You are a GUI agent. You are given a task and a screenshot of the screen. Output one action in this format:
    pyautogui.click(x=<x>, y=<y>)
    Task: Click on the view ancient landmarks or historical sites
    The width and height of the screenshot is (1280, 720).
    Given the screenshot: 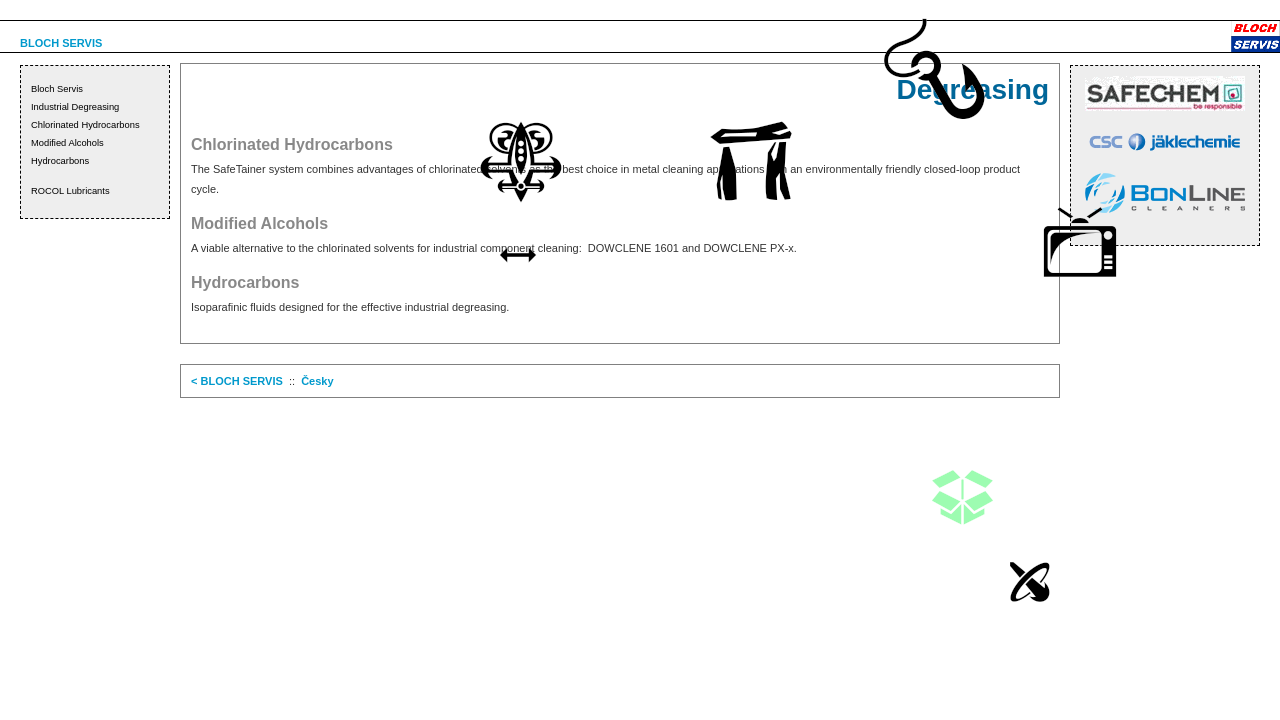 What is the action you would take?
    pyautogui.click(x=751, y=161)
    